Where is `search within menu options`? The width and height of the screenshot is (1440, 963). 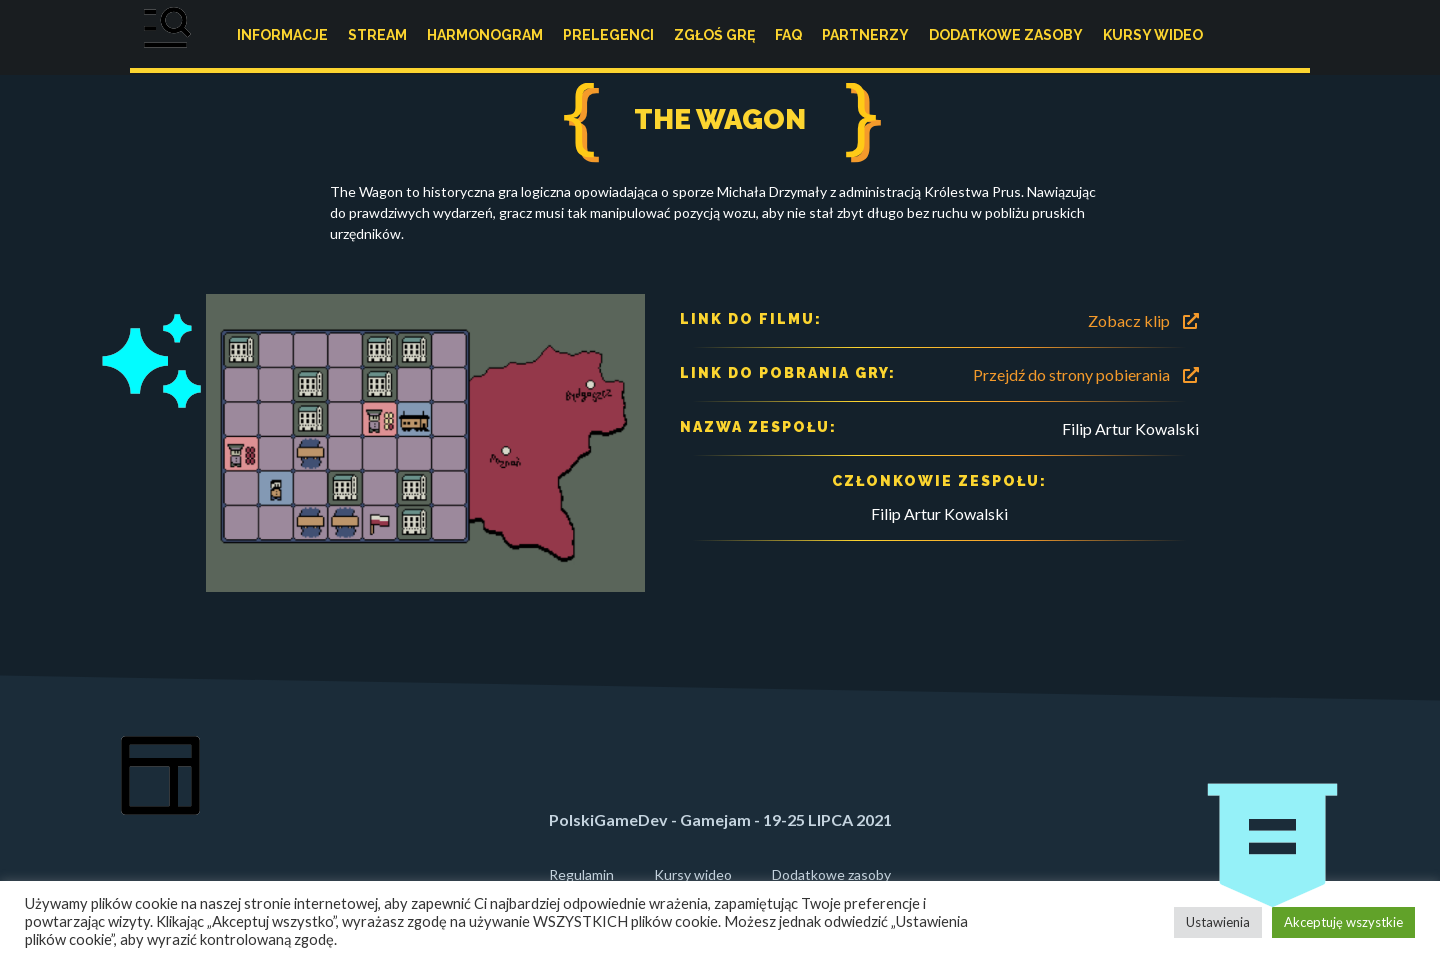
search within menu options is located at coordinates (165, 28).